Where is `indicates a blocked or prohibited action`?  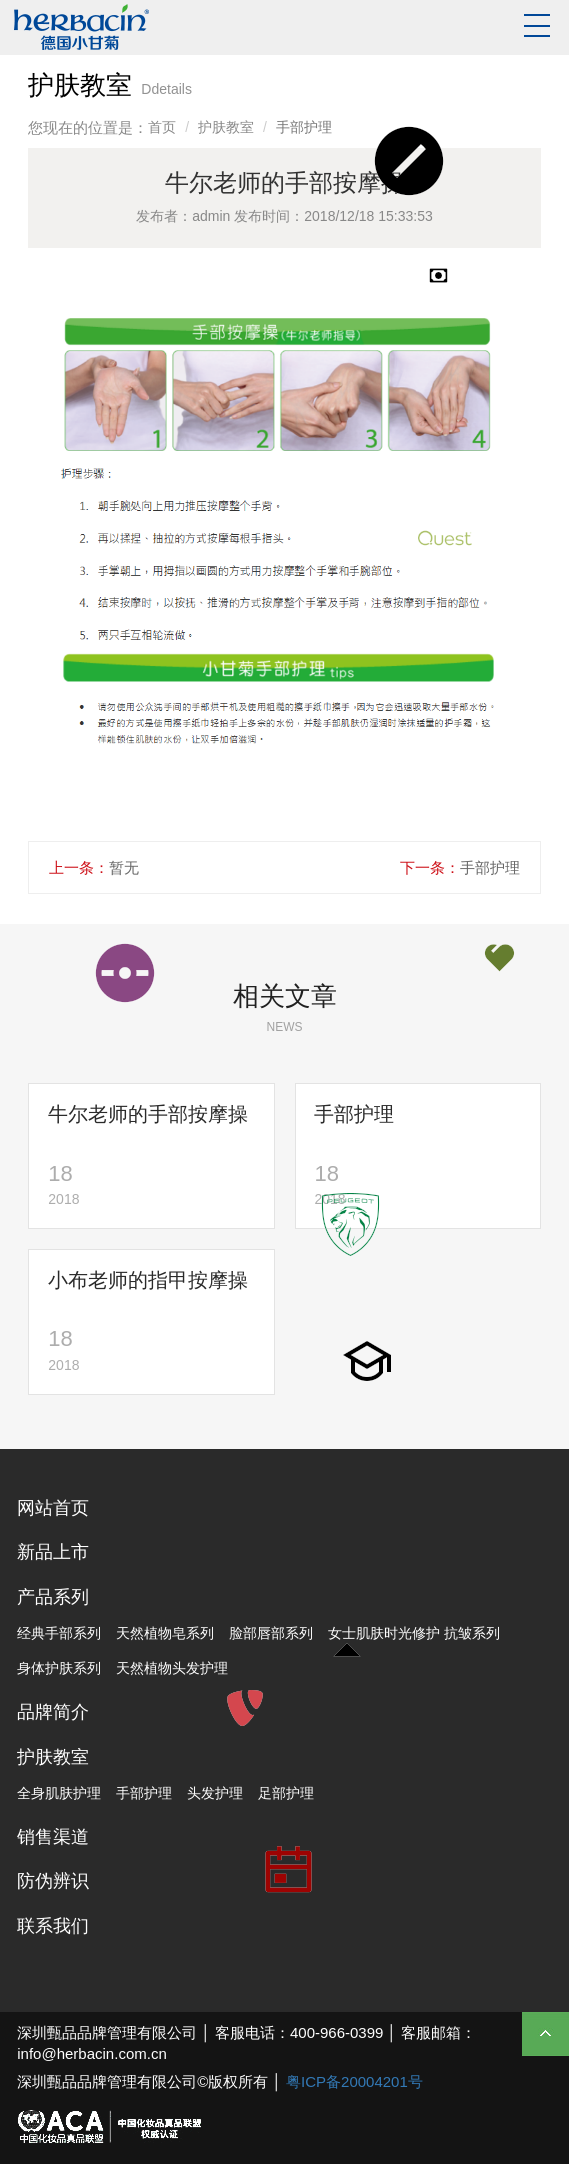 indicates a blocked or prohibited action is located at coordinates (409, 161).